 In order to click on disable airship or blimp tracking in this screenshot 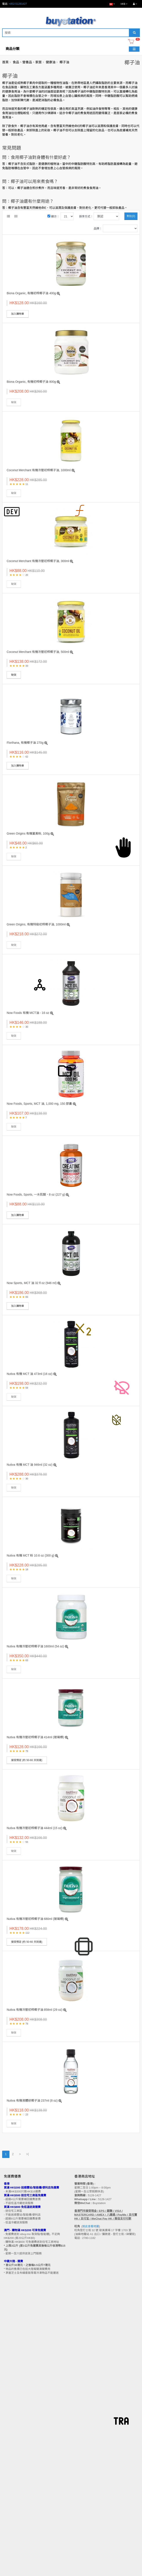, I will do `click(122, 1388)`.